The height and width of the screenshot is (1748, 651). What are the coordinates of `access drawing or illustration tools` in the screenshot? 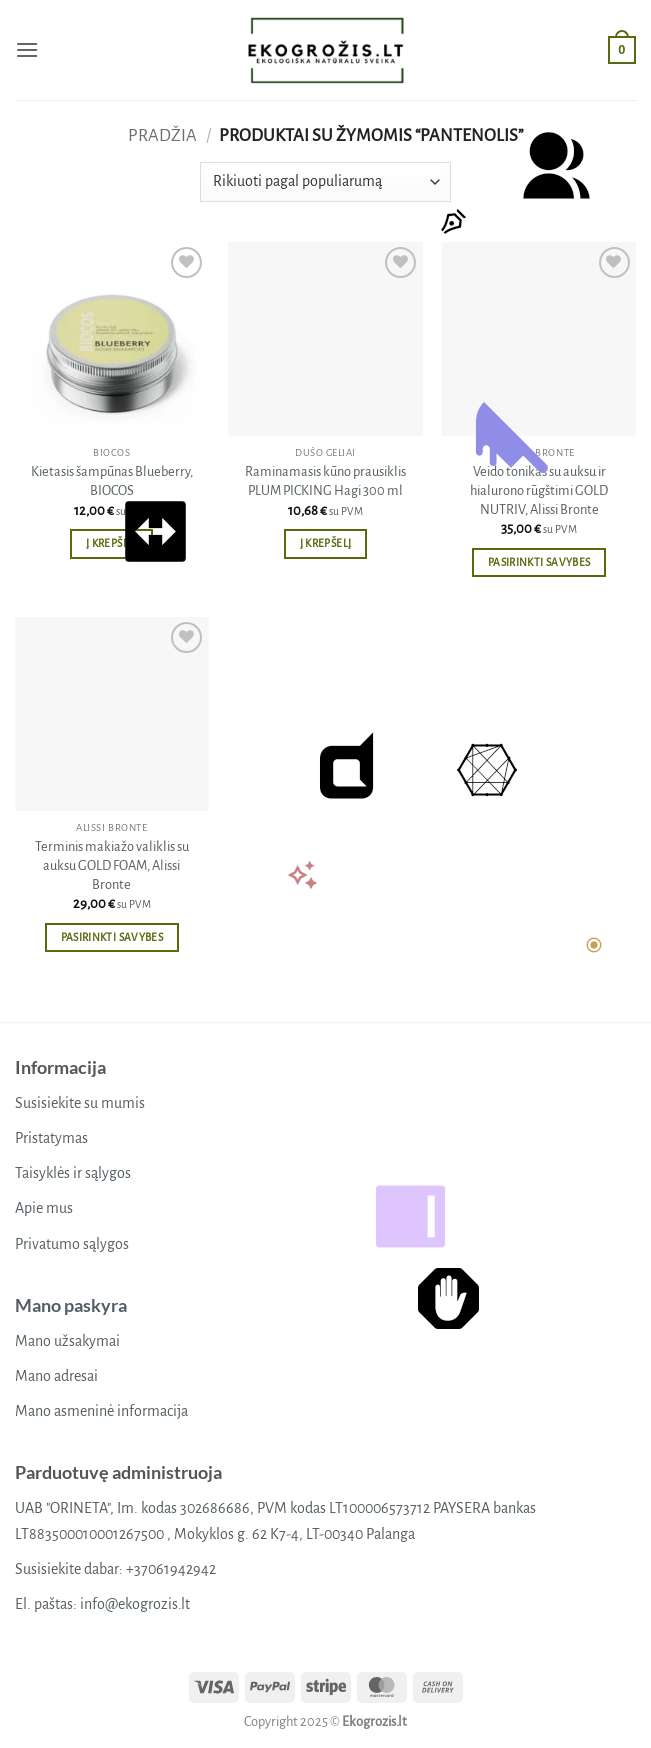 It's located at (452, 222).